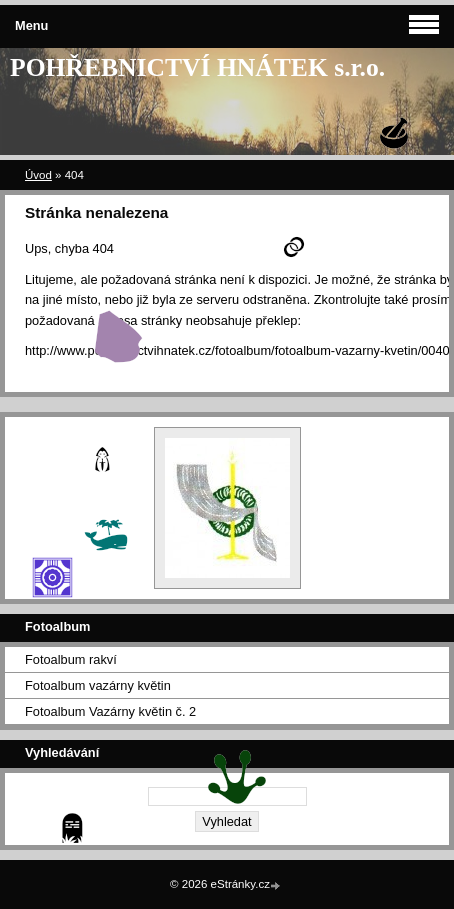 The image size is (454, 909). What do you see at coordinates (118, 336) in the screenshot?
I see `select uruguay as your country or region` at bounding box center [118, 336].